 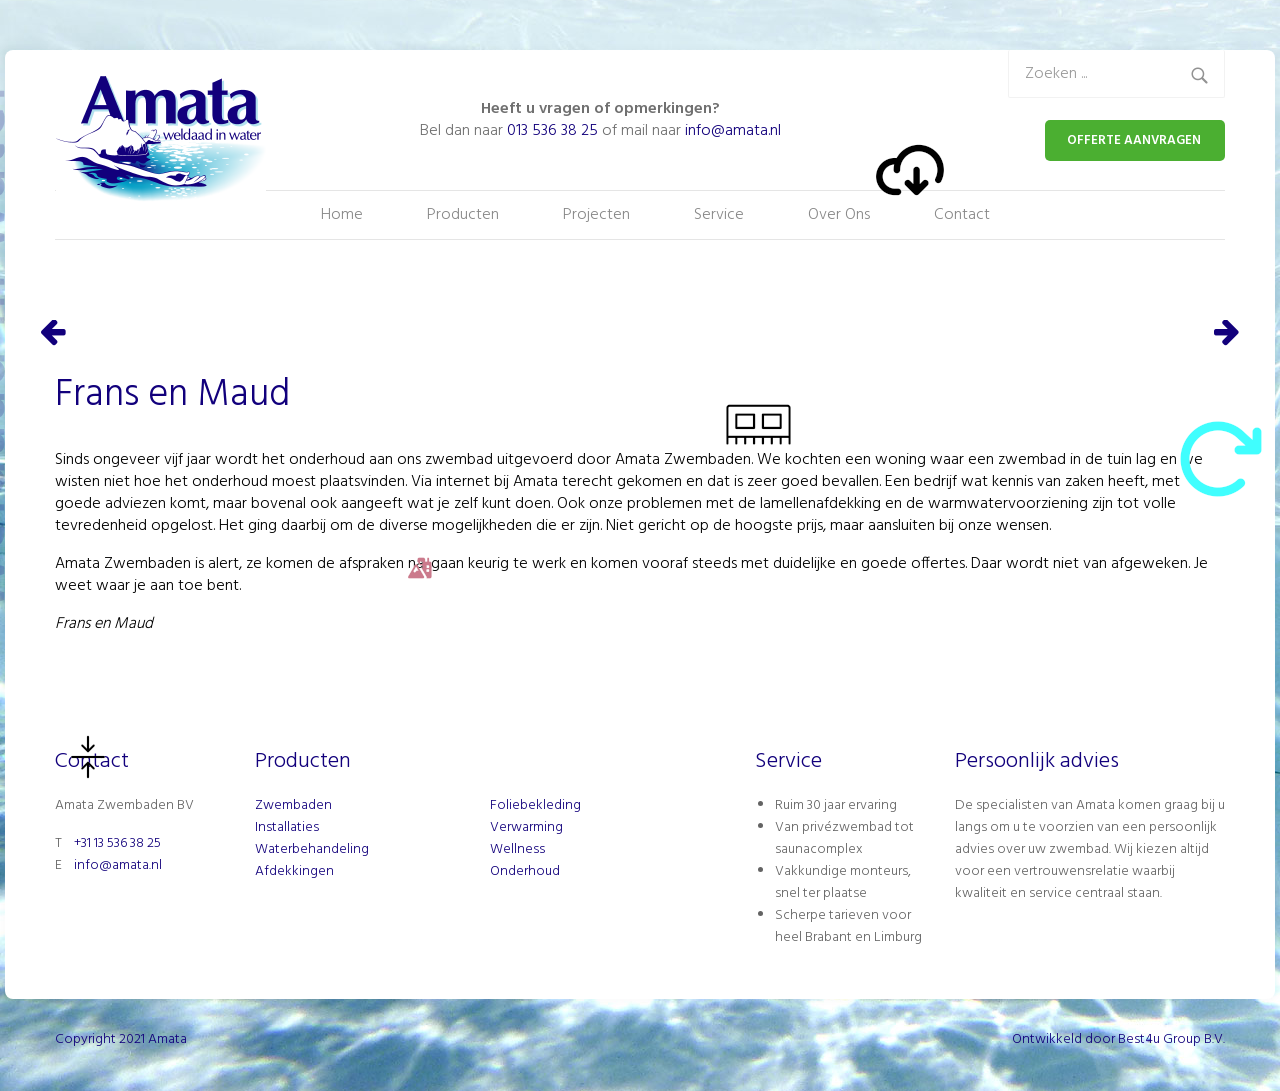 I want to click on view device memory or RAM usage, so click(x=758, y=423).